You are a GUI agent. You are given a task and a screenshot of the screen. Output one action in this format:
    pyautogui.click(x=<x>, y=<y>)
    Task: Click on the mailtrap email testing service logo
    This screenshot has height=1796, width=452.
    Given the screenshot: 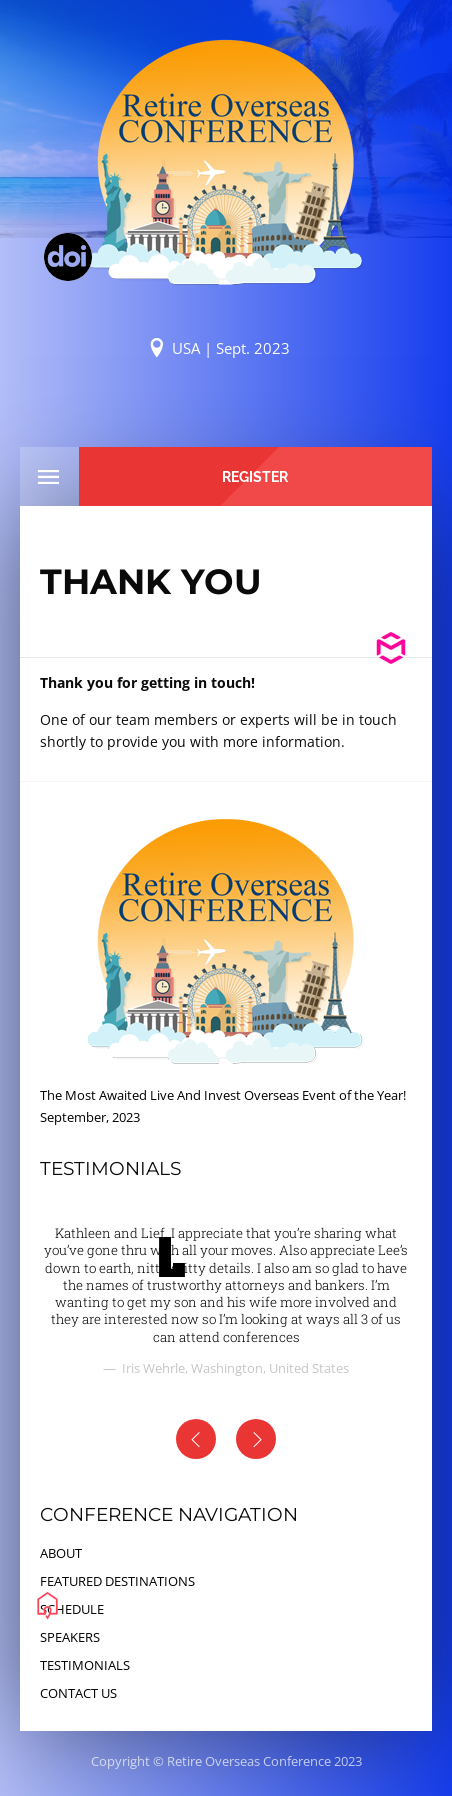 What is the action you would take?
    pyautogui.click(x=391, y=648)
    